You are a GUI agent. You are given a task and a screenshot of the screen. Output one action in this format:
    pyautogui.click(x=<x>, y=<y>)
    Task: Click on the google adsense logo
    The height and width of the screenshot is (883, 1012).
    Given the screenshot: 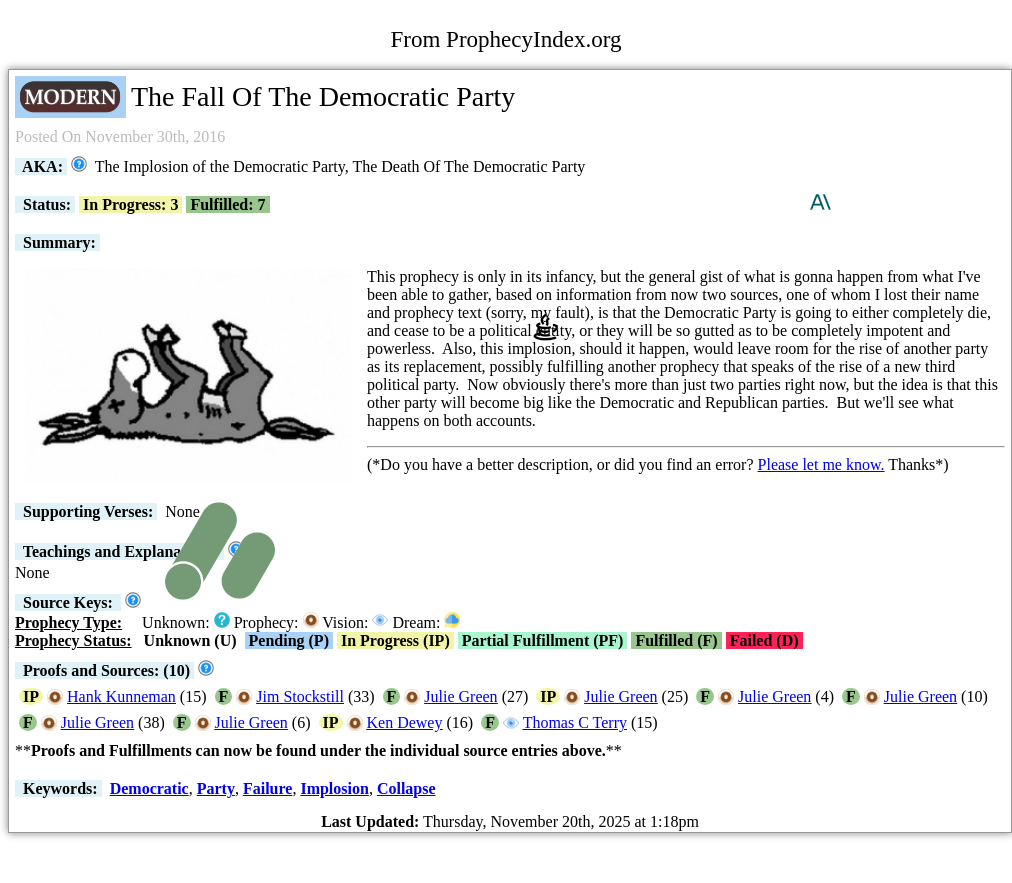 What is the action you would take?
    pyautogui.click(x=220, y=551)
    